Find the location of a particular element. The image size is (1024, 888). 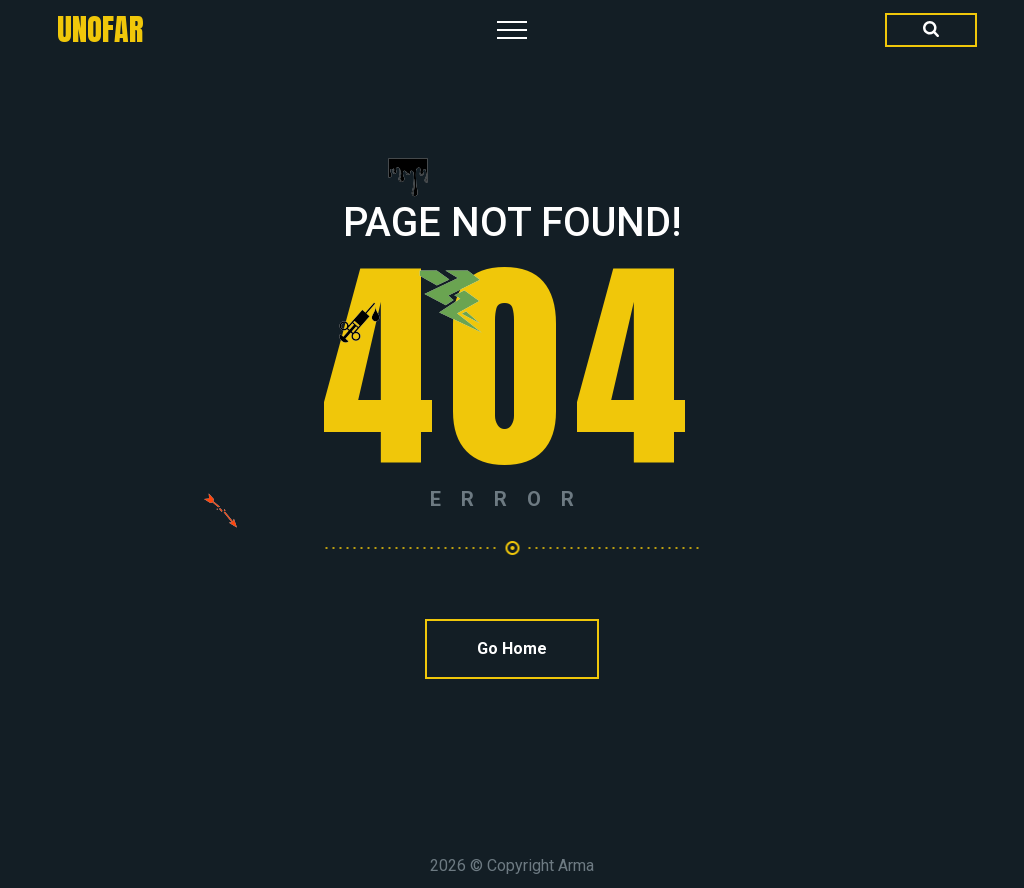

indicates a medical test or blood sample is located at coordinates (359, 322).